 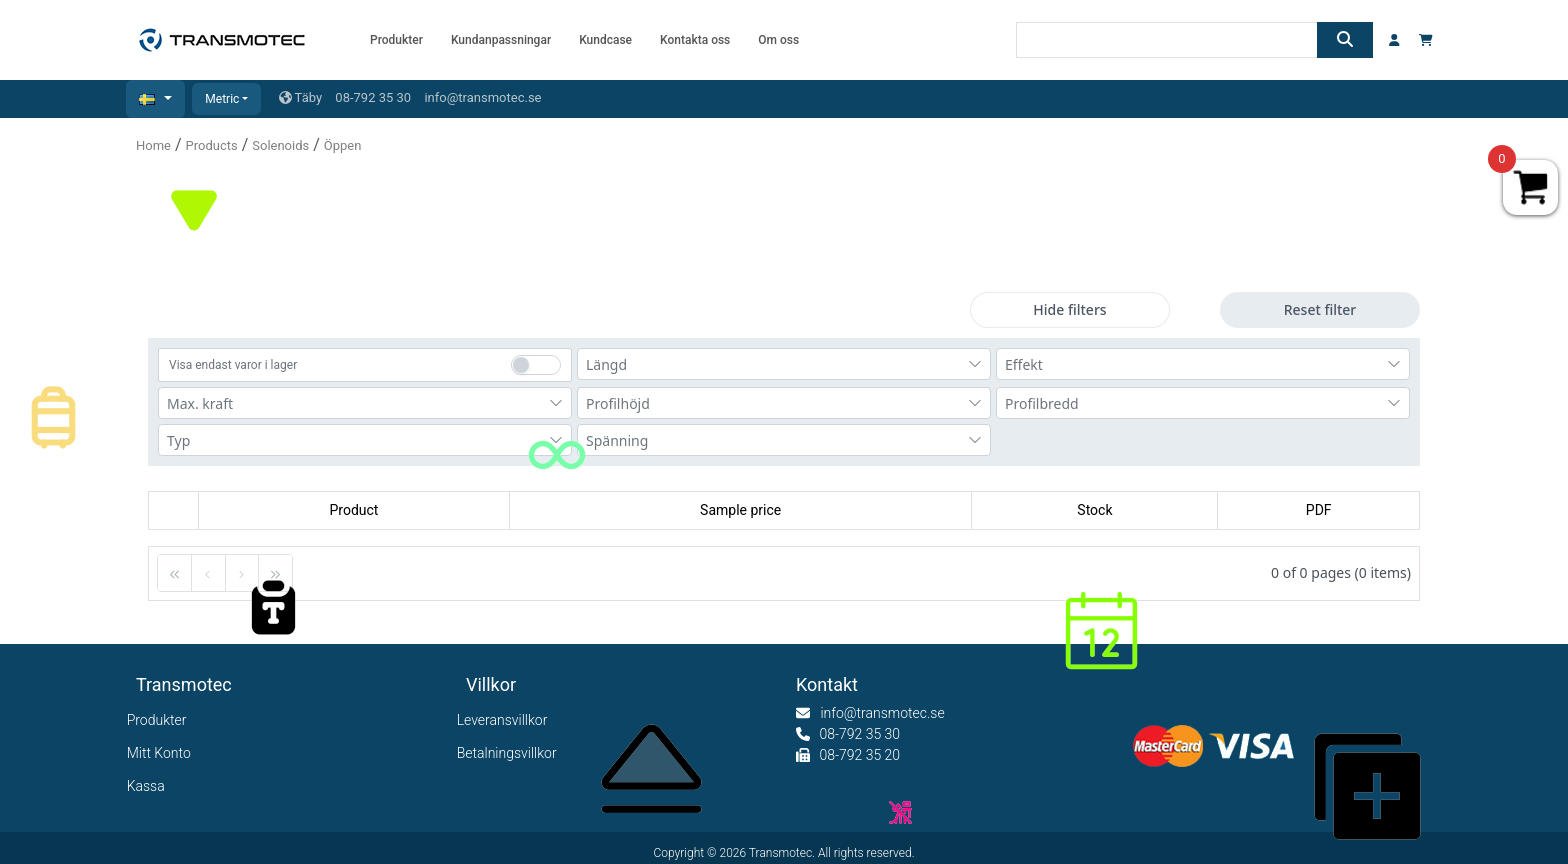 What do you see at coordinates (900, 812) in the screenshot?
I see `rollercoaster ride unavailable or closed` at bounding box center [900, 812].